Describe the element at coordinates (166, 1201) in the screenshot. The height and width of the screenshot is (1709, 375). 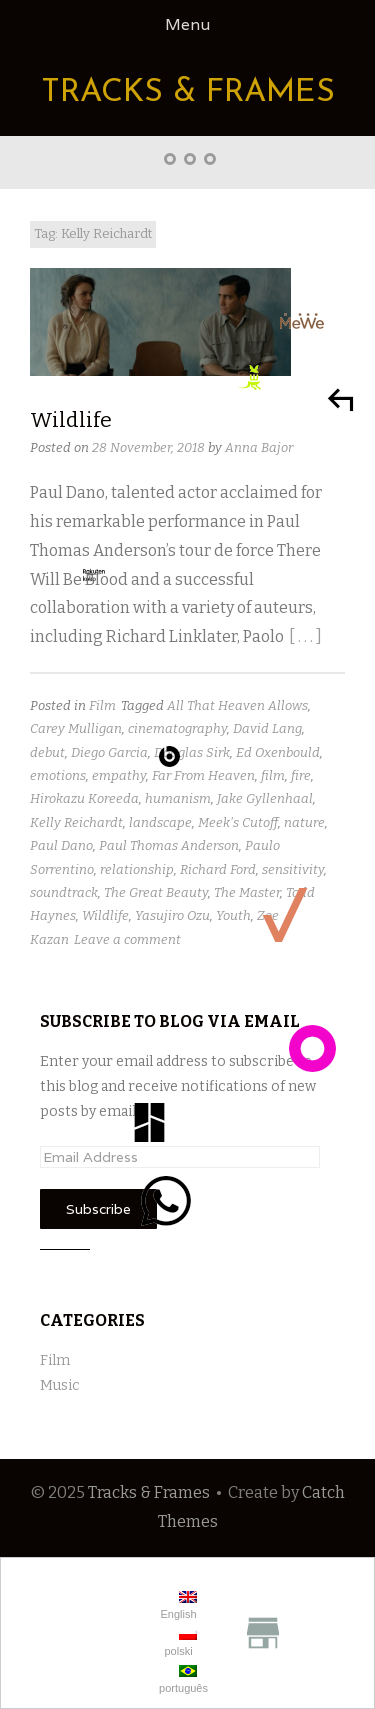
I see `open whatsapp messaging app` at that location.